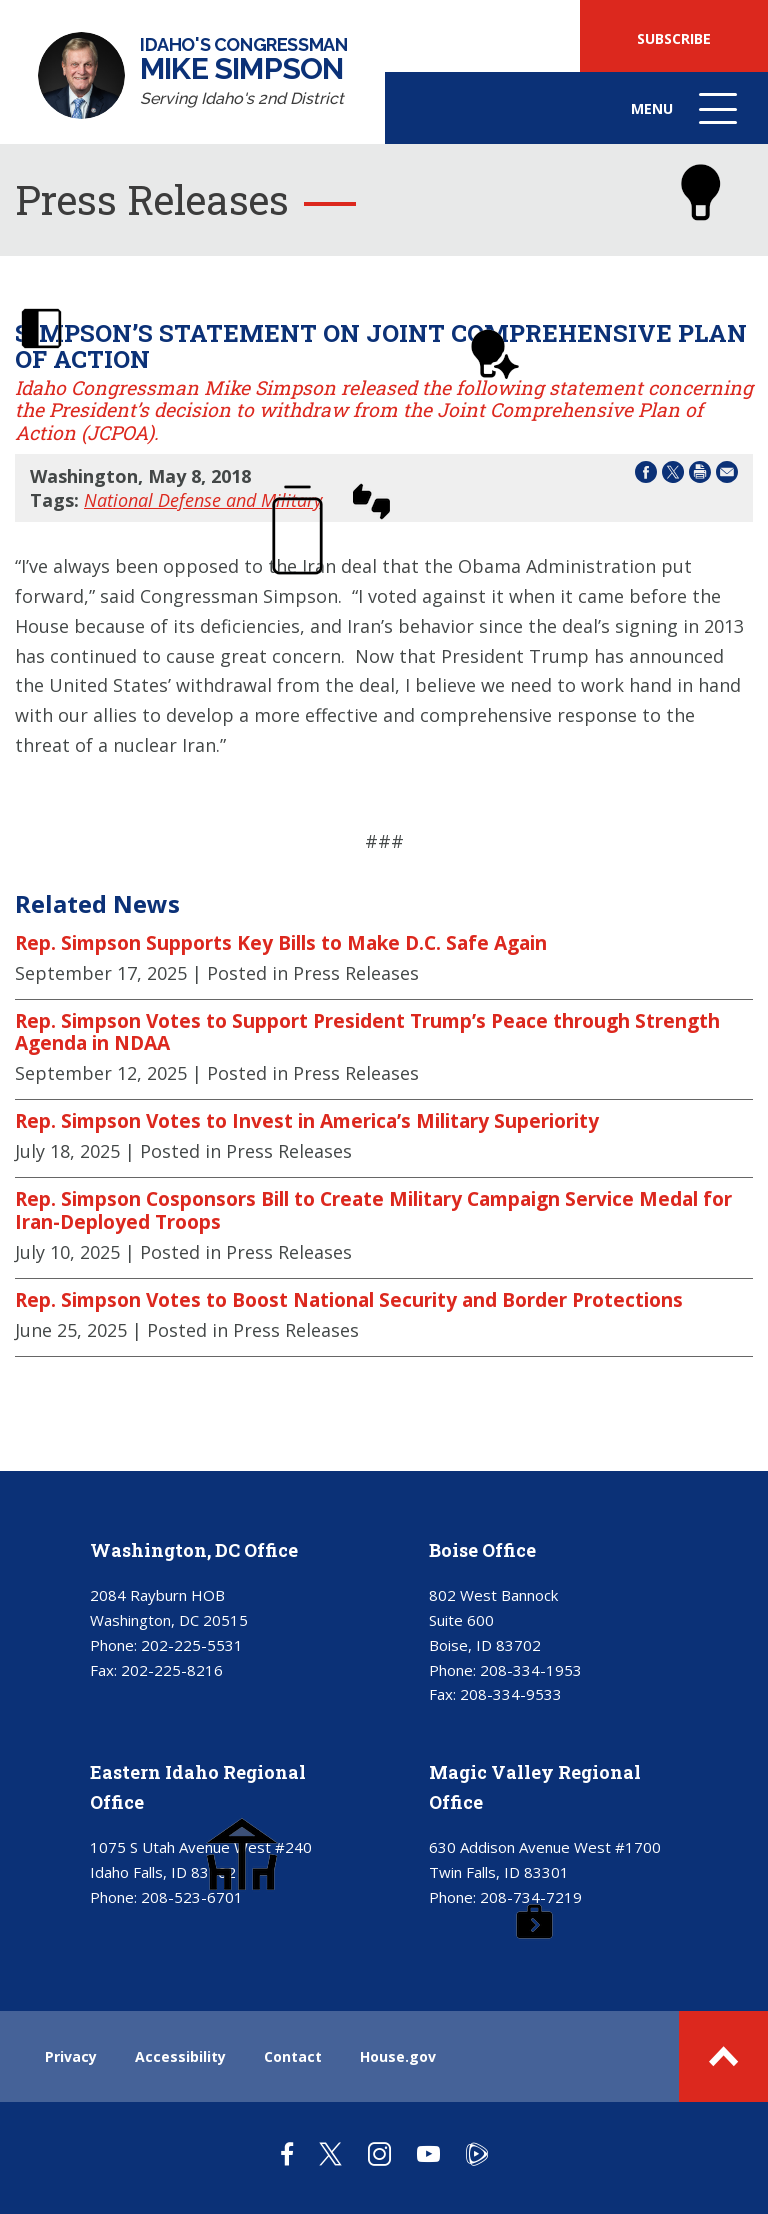  I want to click on rate or provide feedback, so click(371, 501).